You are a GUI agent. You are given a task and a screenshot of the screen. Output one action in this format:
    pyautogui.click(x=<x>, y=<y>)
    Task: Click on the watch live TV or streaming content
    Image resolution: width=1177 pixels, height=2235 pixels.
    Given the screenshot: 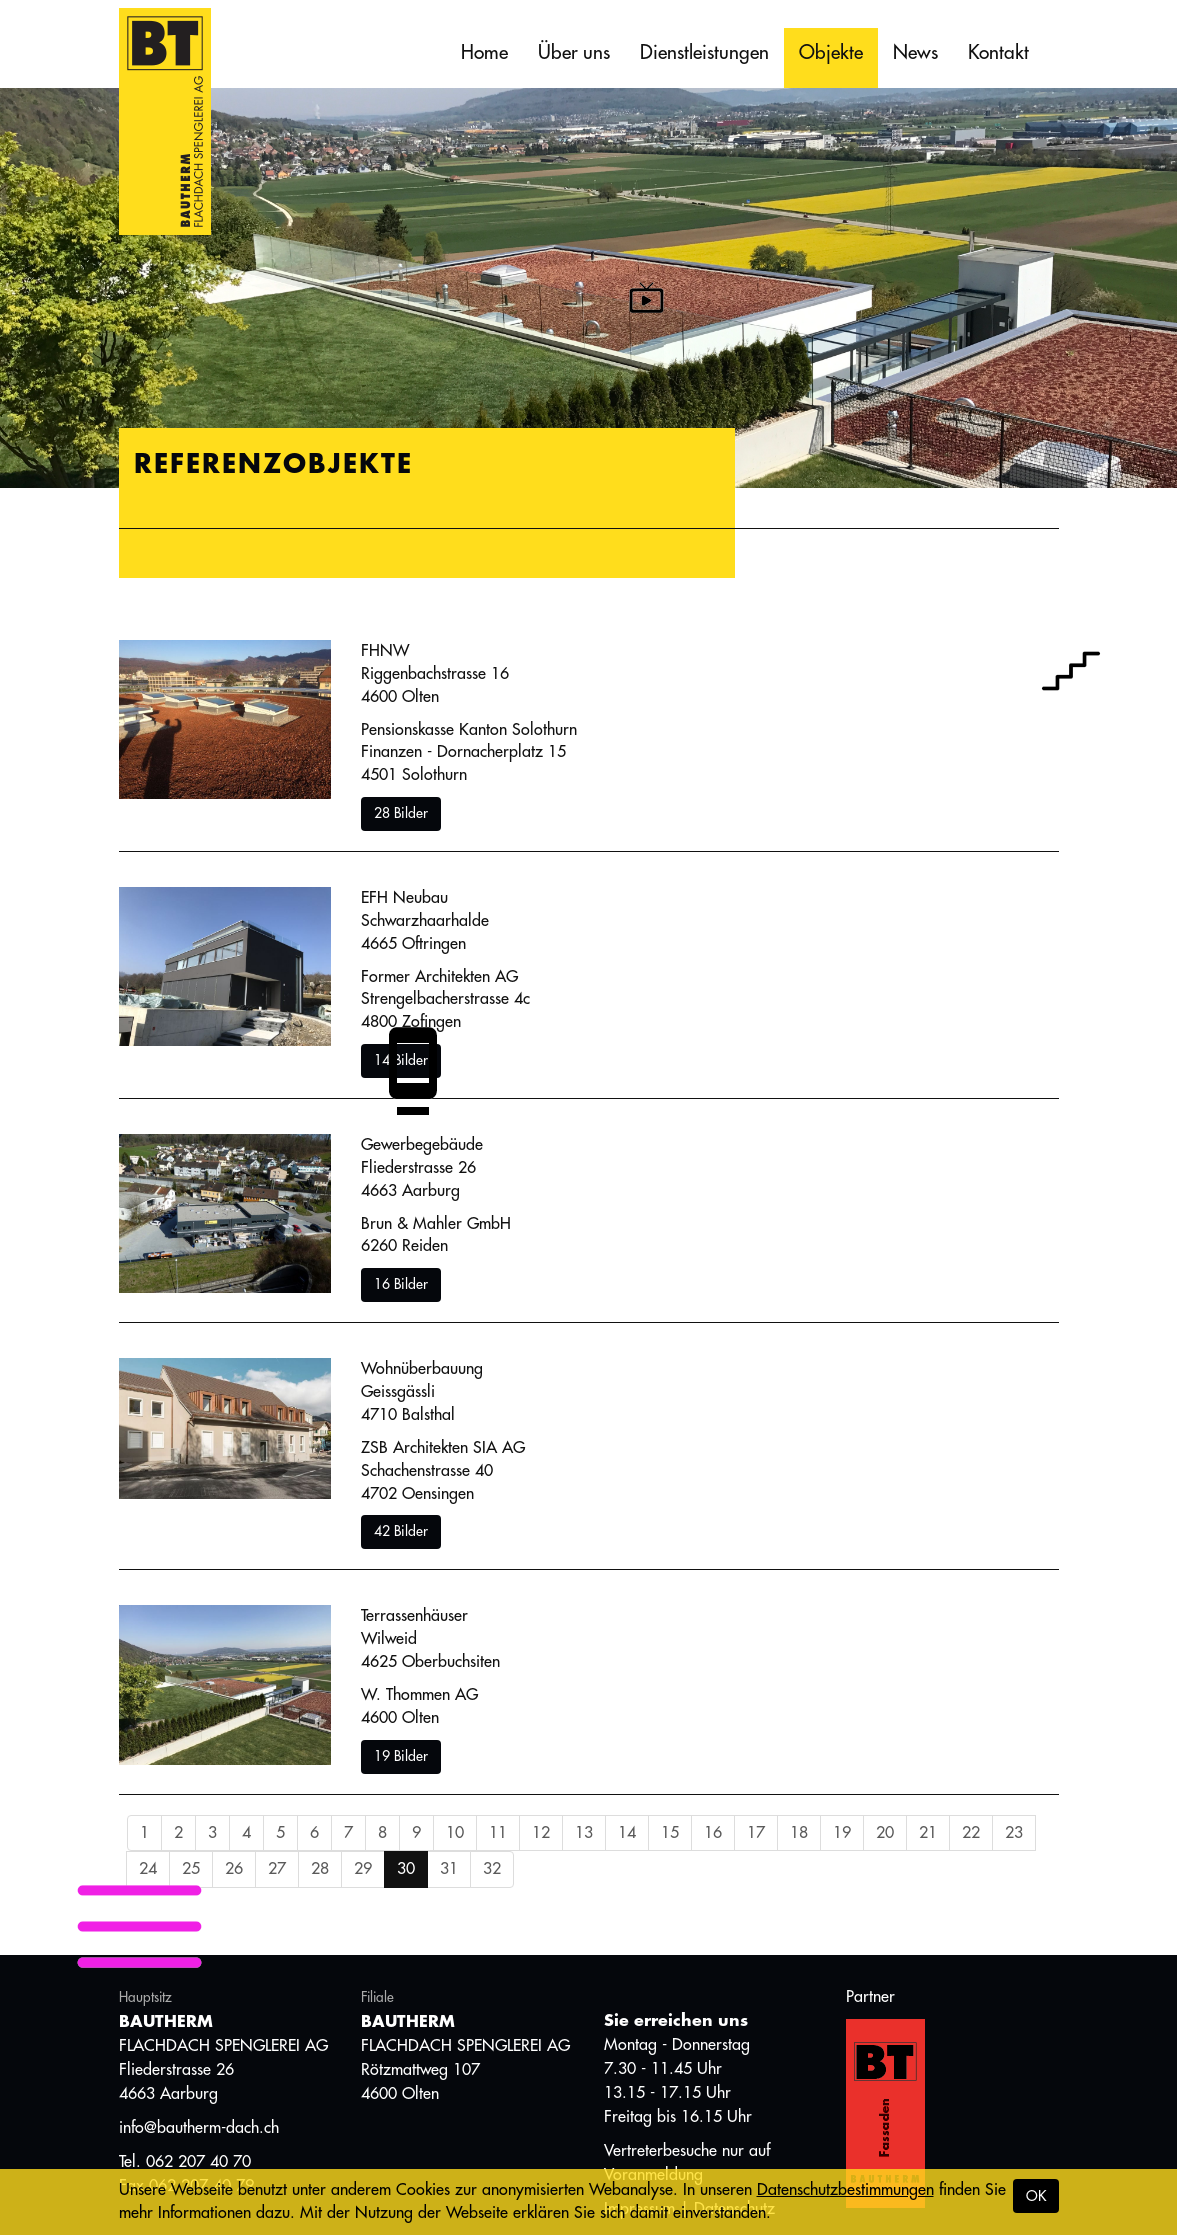 What is the action you would take?
    pyautogui.click(x=646, y=297)
    